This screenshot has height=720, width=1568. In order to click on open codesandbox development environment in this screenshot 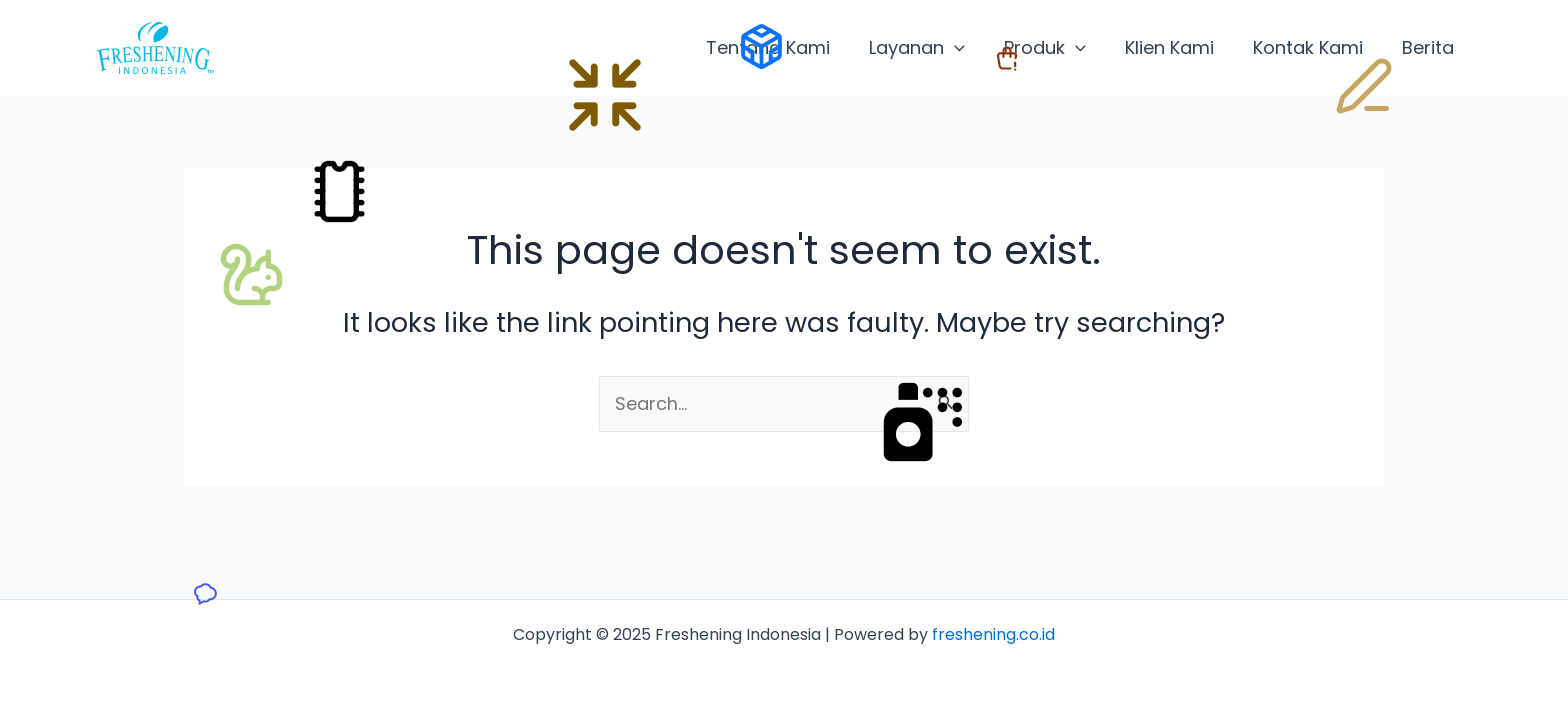, I will do `click(761, 46)`.